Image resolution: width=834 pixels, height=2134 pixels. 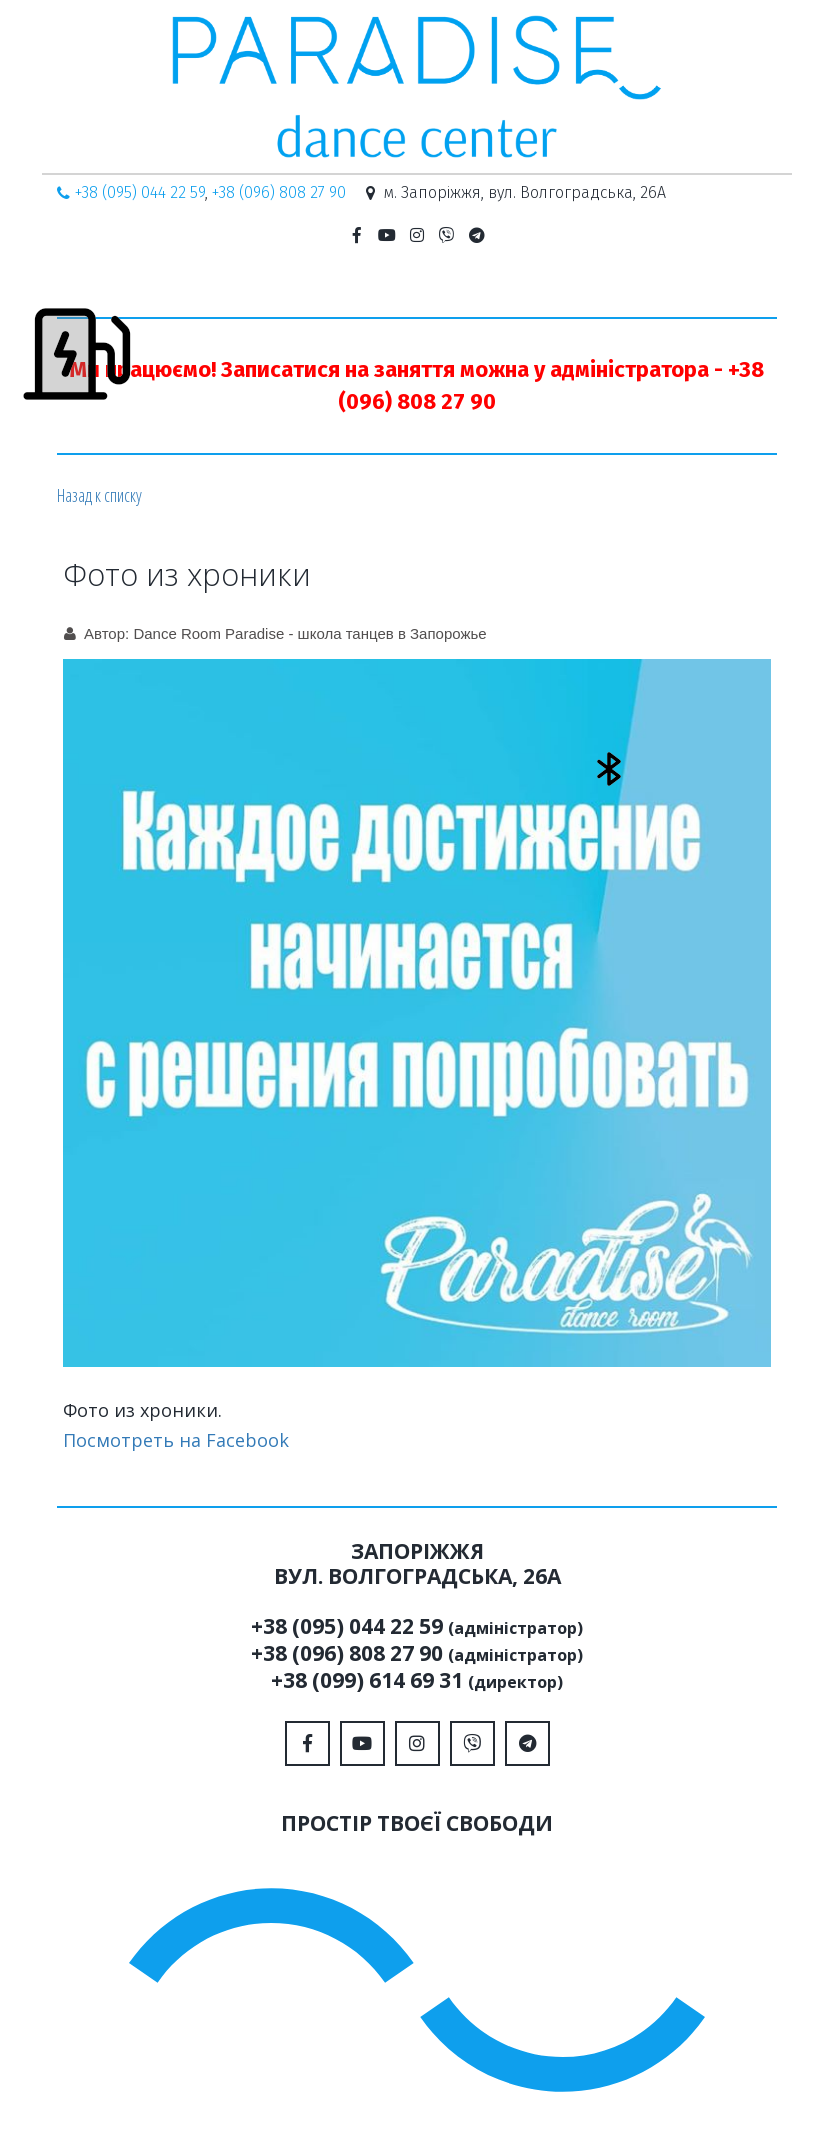 I want to click on toggle bluetooth connectivity on or off, so click(x=609, y=769).